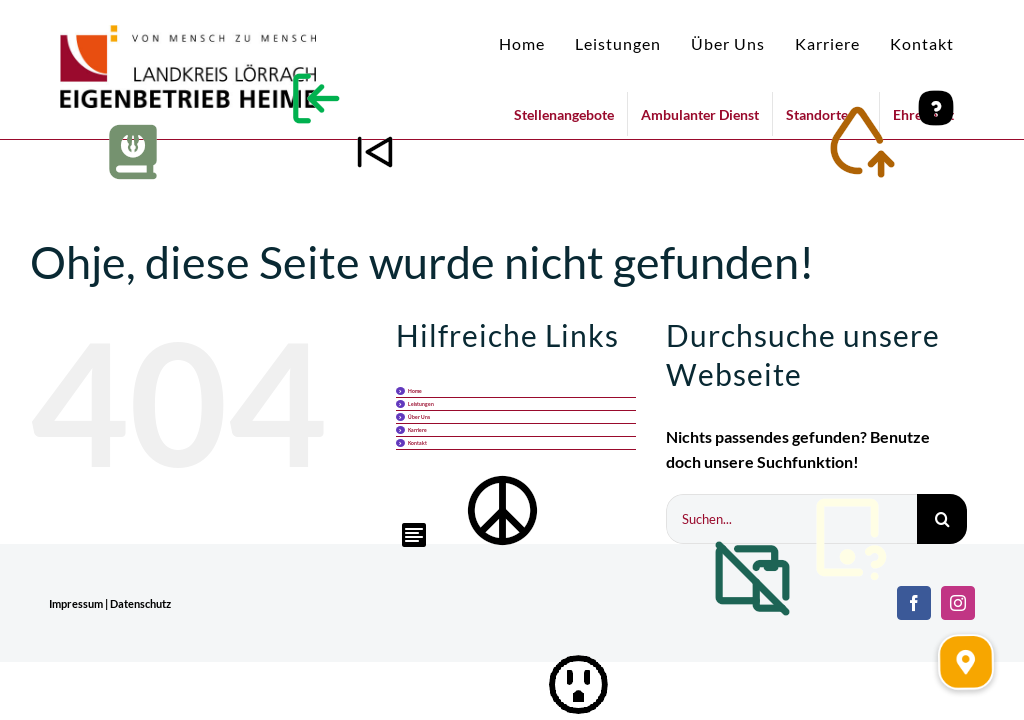 The image size is (1024, 720). I want to click on access help or support, so click(936, 108).